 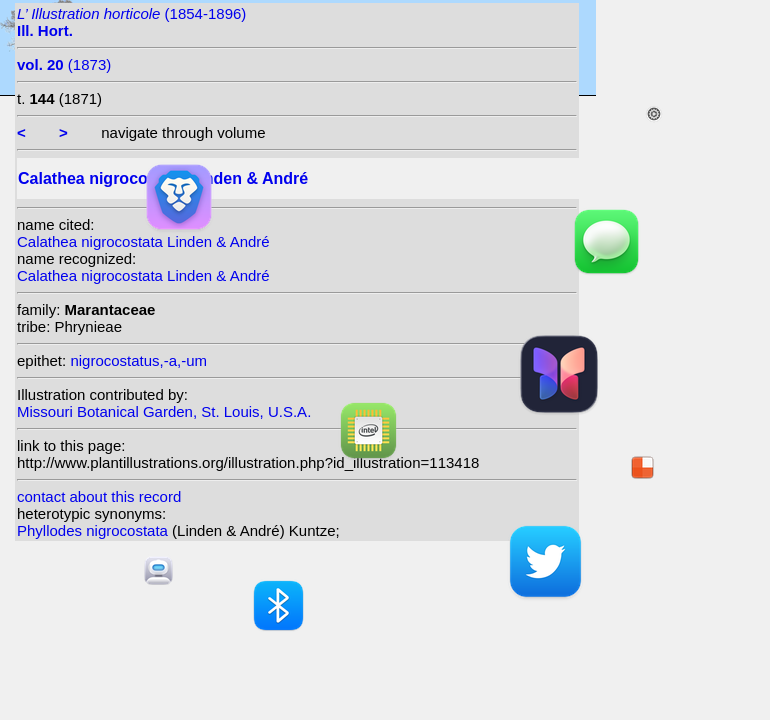 I want to click on open the journal app, so click(x=559, y=374).